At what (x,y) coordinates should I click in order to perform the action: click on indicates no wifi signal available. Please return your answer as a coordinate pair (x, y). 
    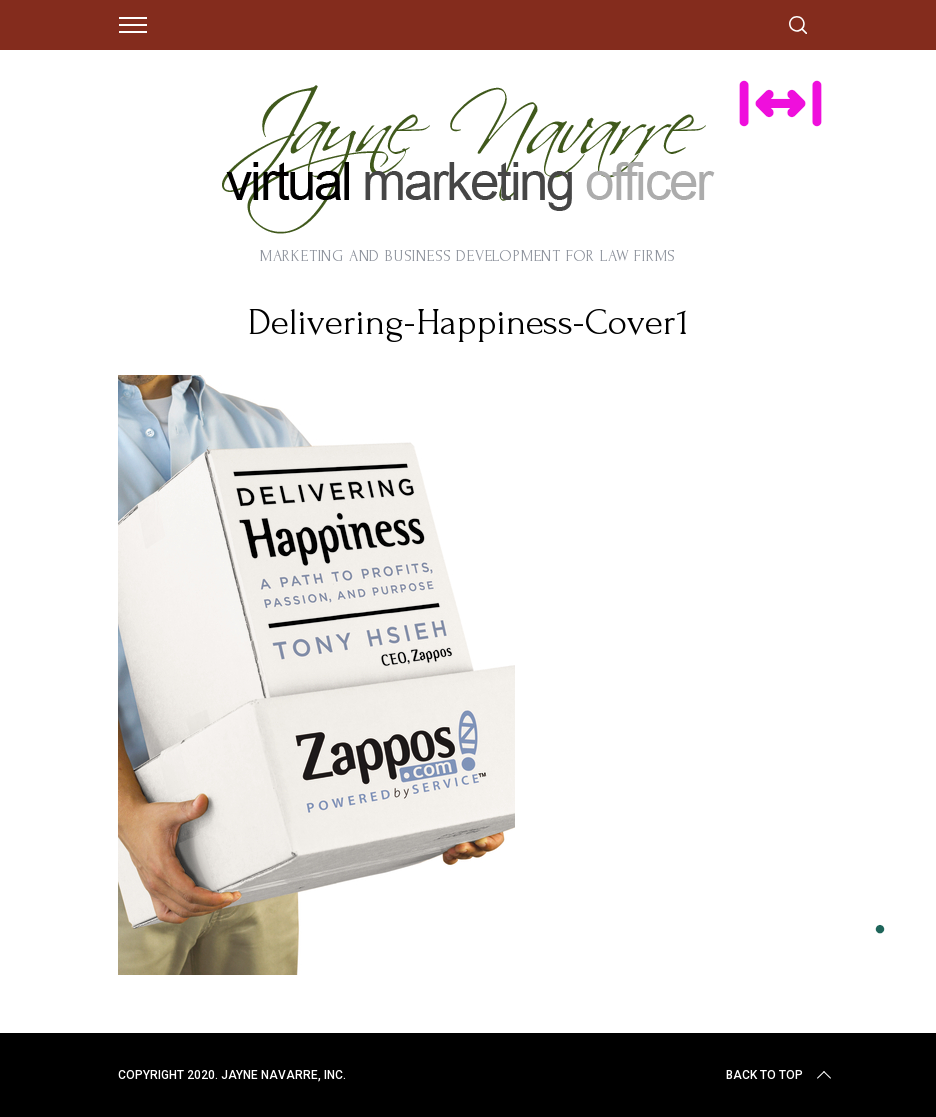
    Looking at the image, I should click on (880, 909).